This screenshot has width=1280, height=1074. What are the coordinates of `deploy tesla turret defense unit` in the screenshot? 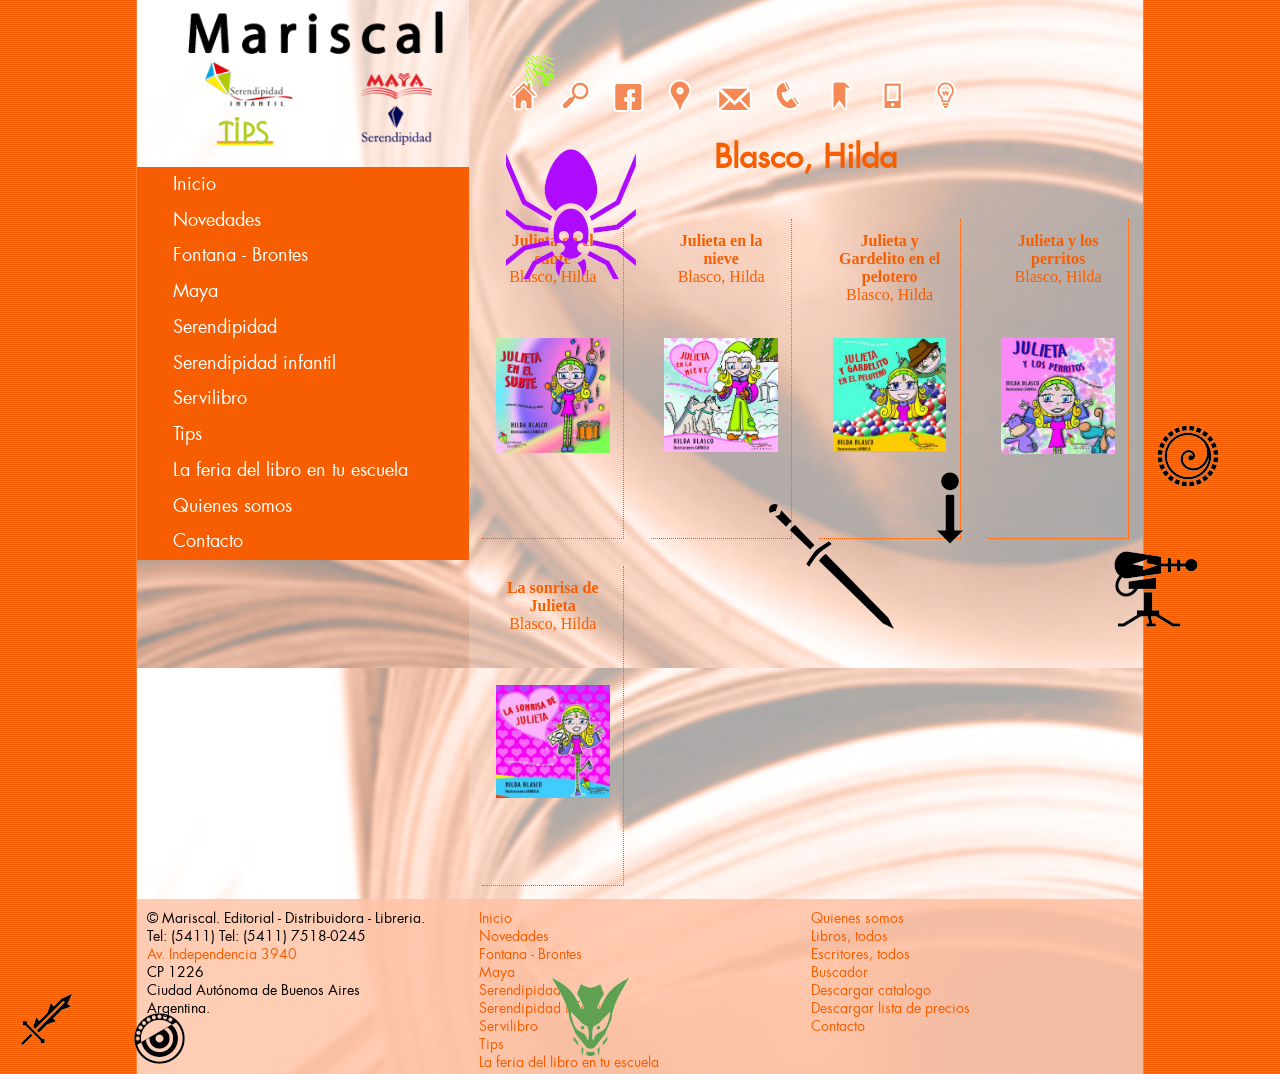 It's located at (1156, 585).